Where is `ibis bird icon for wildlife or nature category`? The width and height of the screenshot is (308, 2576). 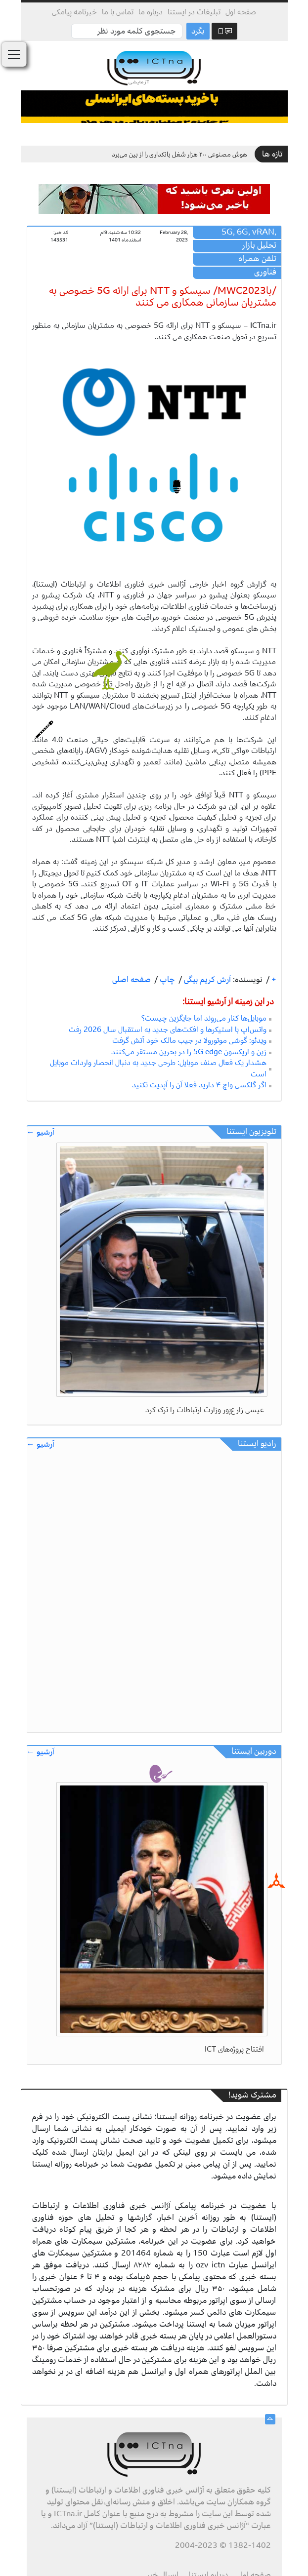 ibis bird icon for wildlife or nature category is located at coordinates (111, 671).